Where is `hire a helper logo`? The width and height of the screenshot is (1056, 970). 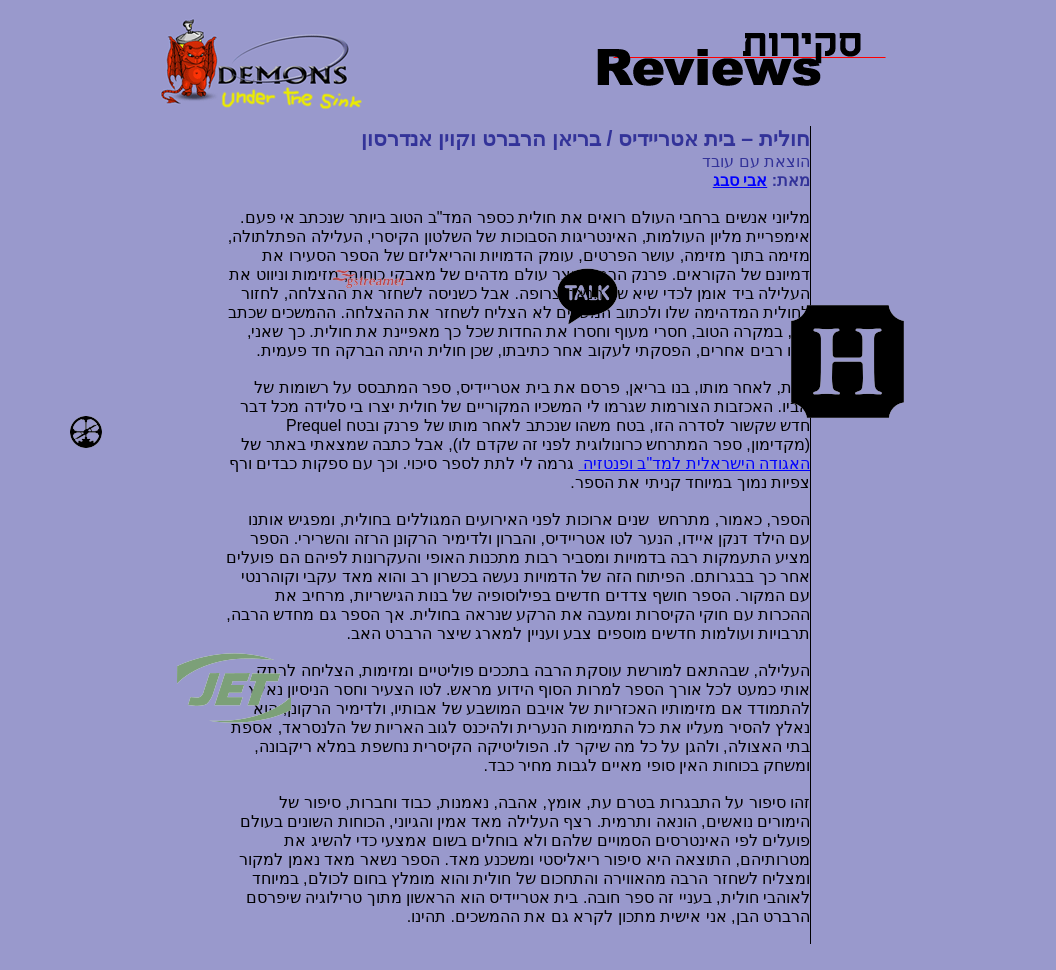
hire a helper logo is located at coordinates (847, 361).